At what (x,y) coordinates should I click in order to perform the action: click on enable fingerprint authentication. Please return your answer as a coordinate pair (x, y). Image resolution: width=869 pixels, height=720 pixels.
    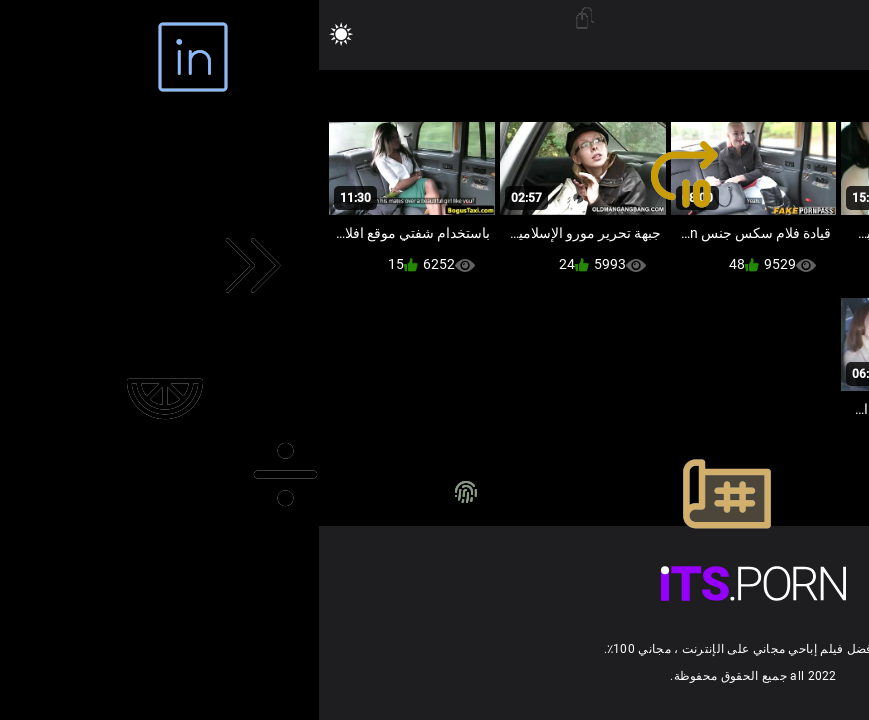
    Looking at the image, I should click on (466, 492).